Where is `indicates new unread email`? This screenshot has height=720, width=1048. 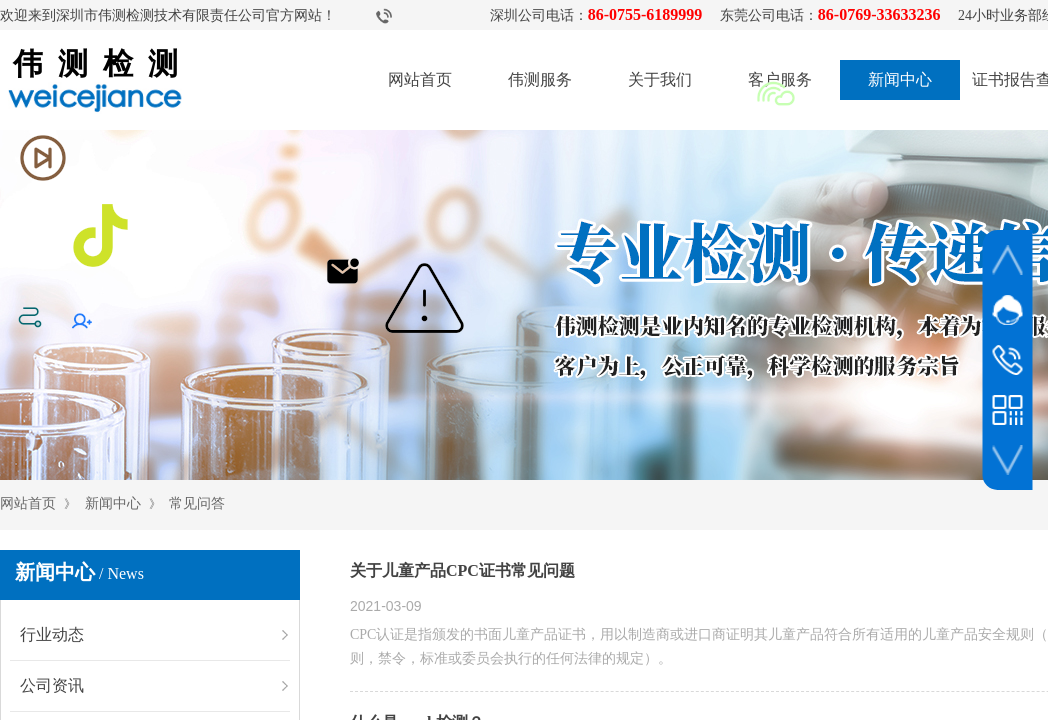 indicates new unread email is located at coordinates (342, 271).